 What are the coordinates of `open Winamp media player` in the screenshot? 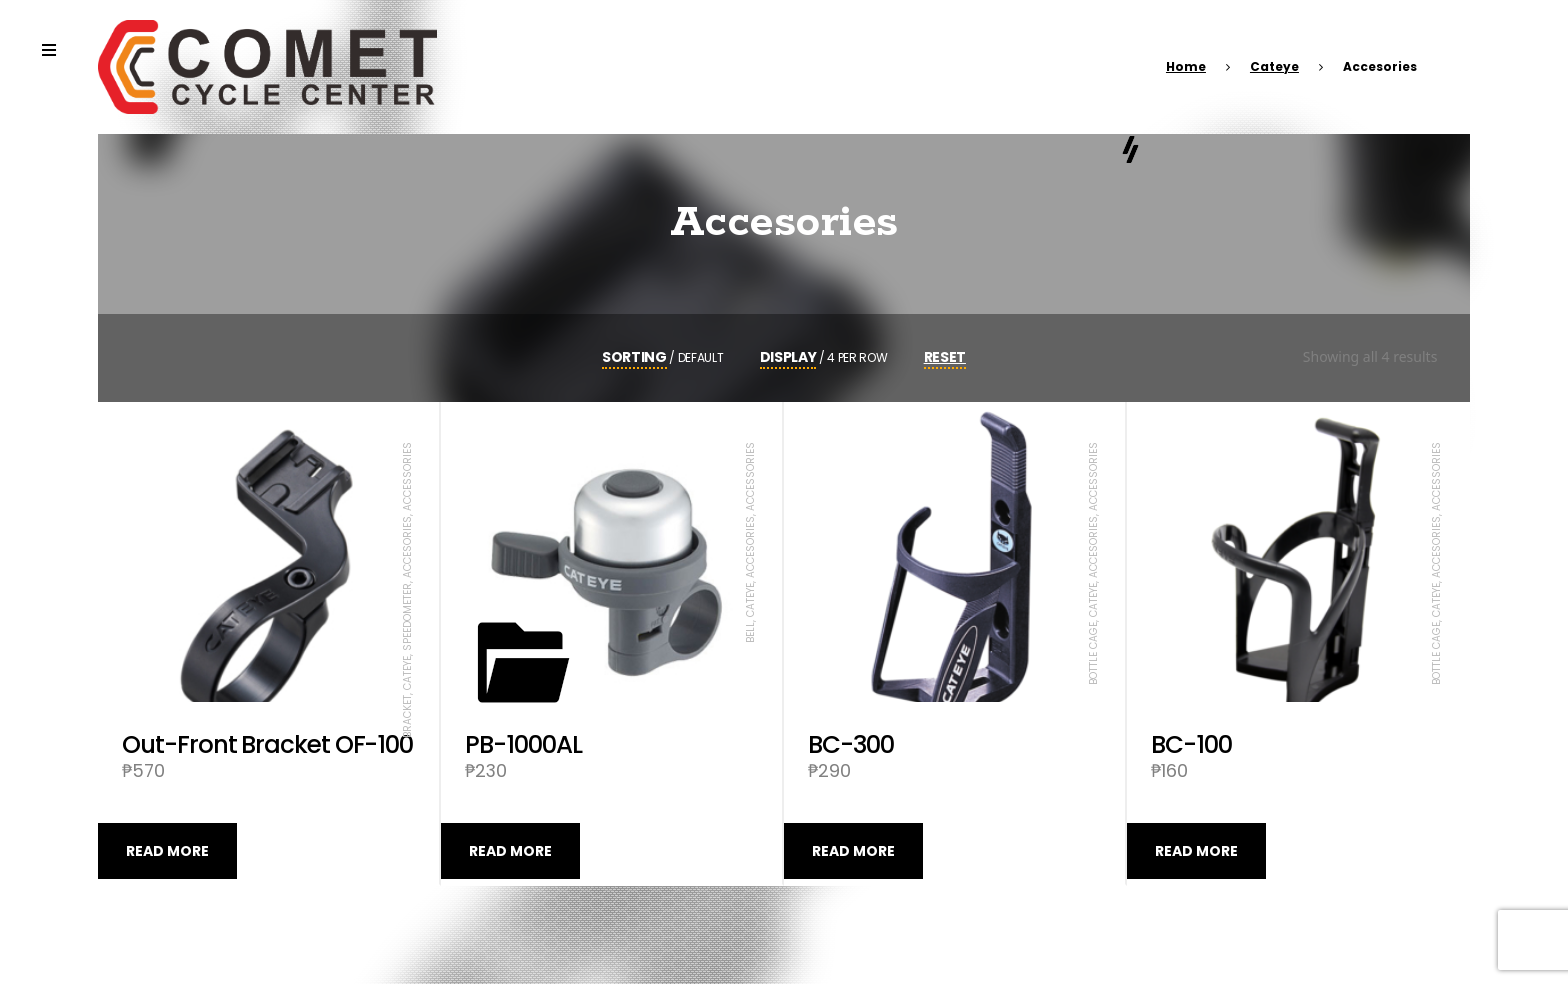 It's located at (1130, 149).